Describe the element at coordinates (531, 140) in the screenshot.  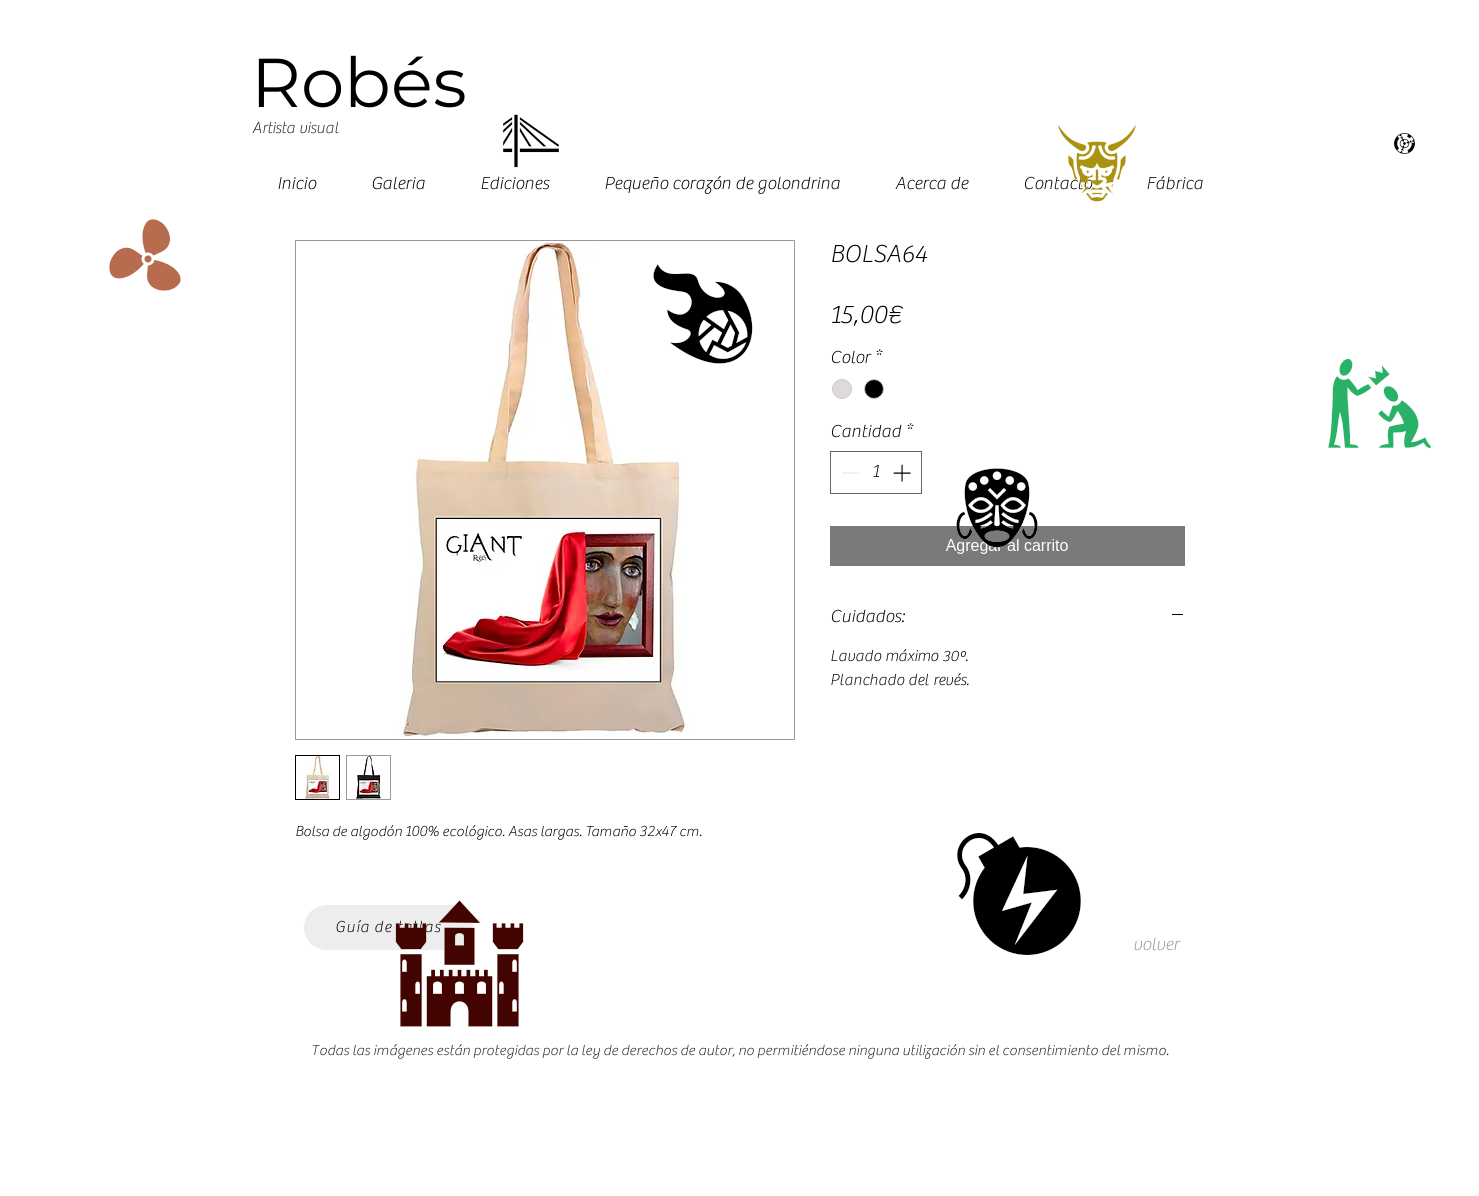
I see `view bridge or infrastructure locations` at that location.